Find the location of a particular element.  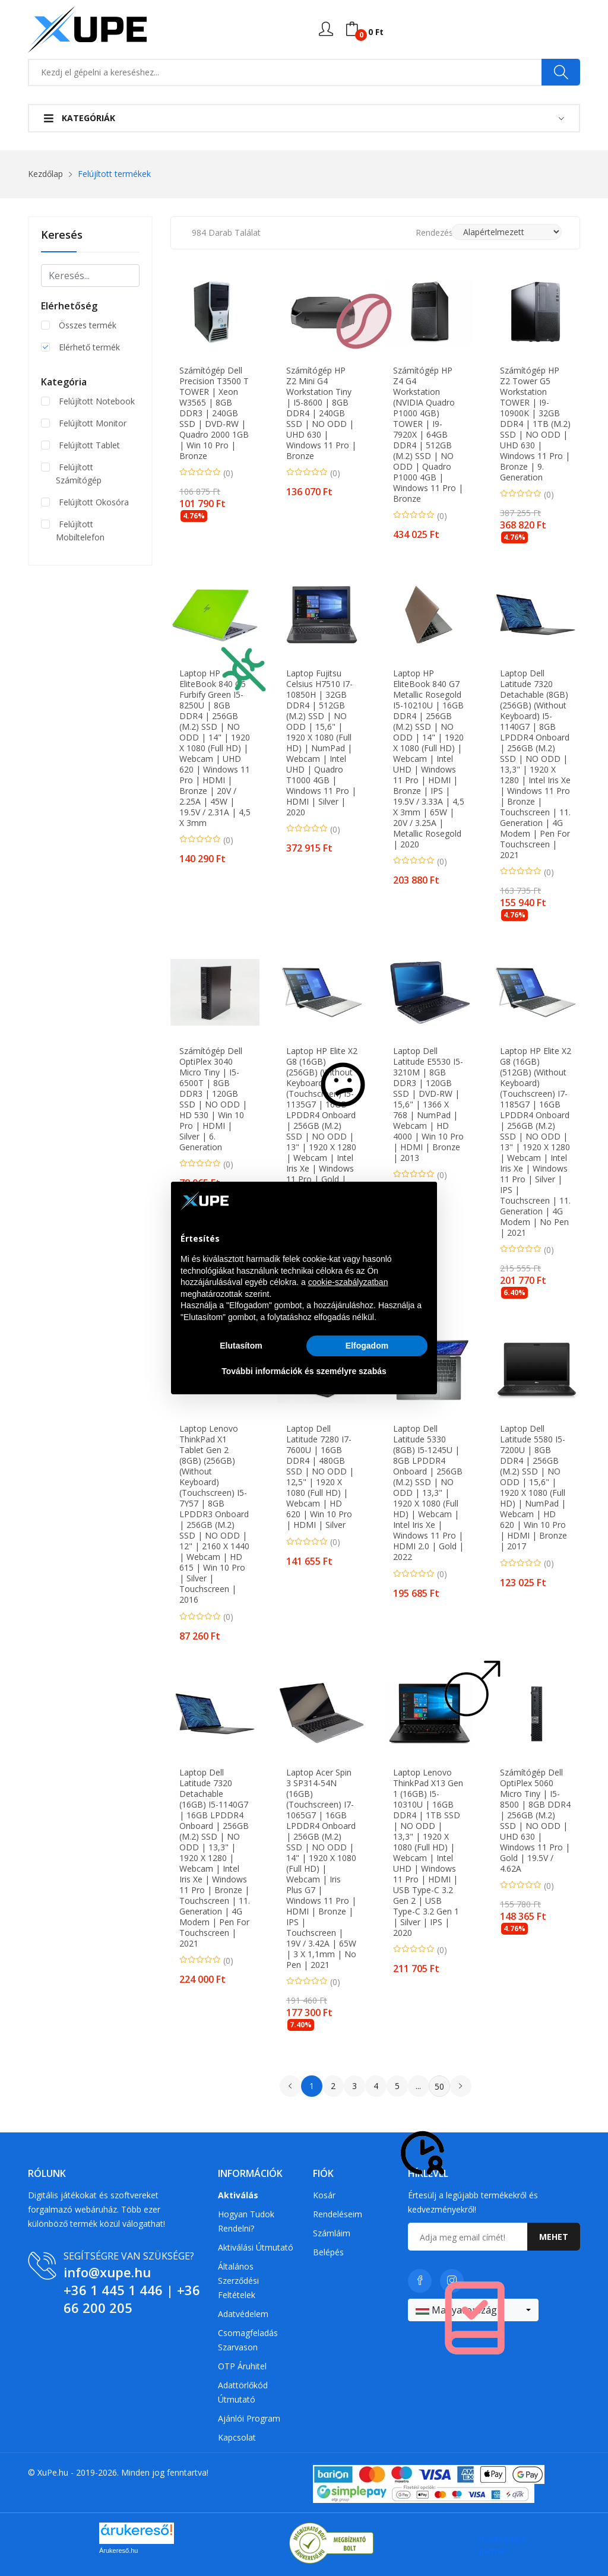

view user's time or activity history is located at coordinates (422, 2153).